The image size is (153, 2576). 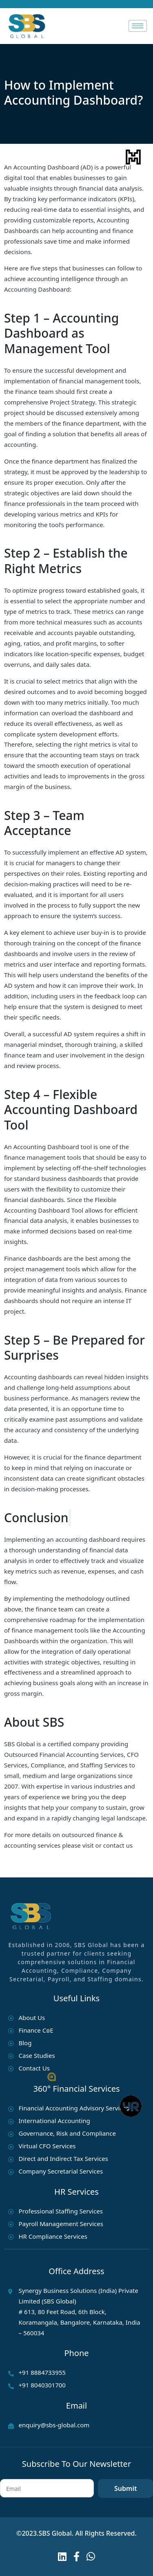 What do you see at coordinates (51, 2077) in the screenshot?
I see `Avalonia UI framework logo` at bounding box center [51, 2077].